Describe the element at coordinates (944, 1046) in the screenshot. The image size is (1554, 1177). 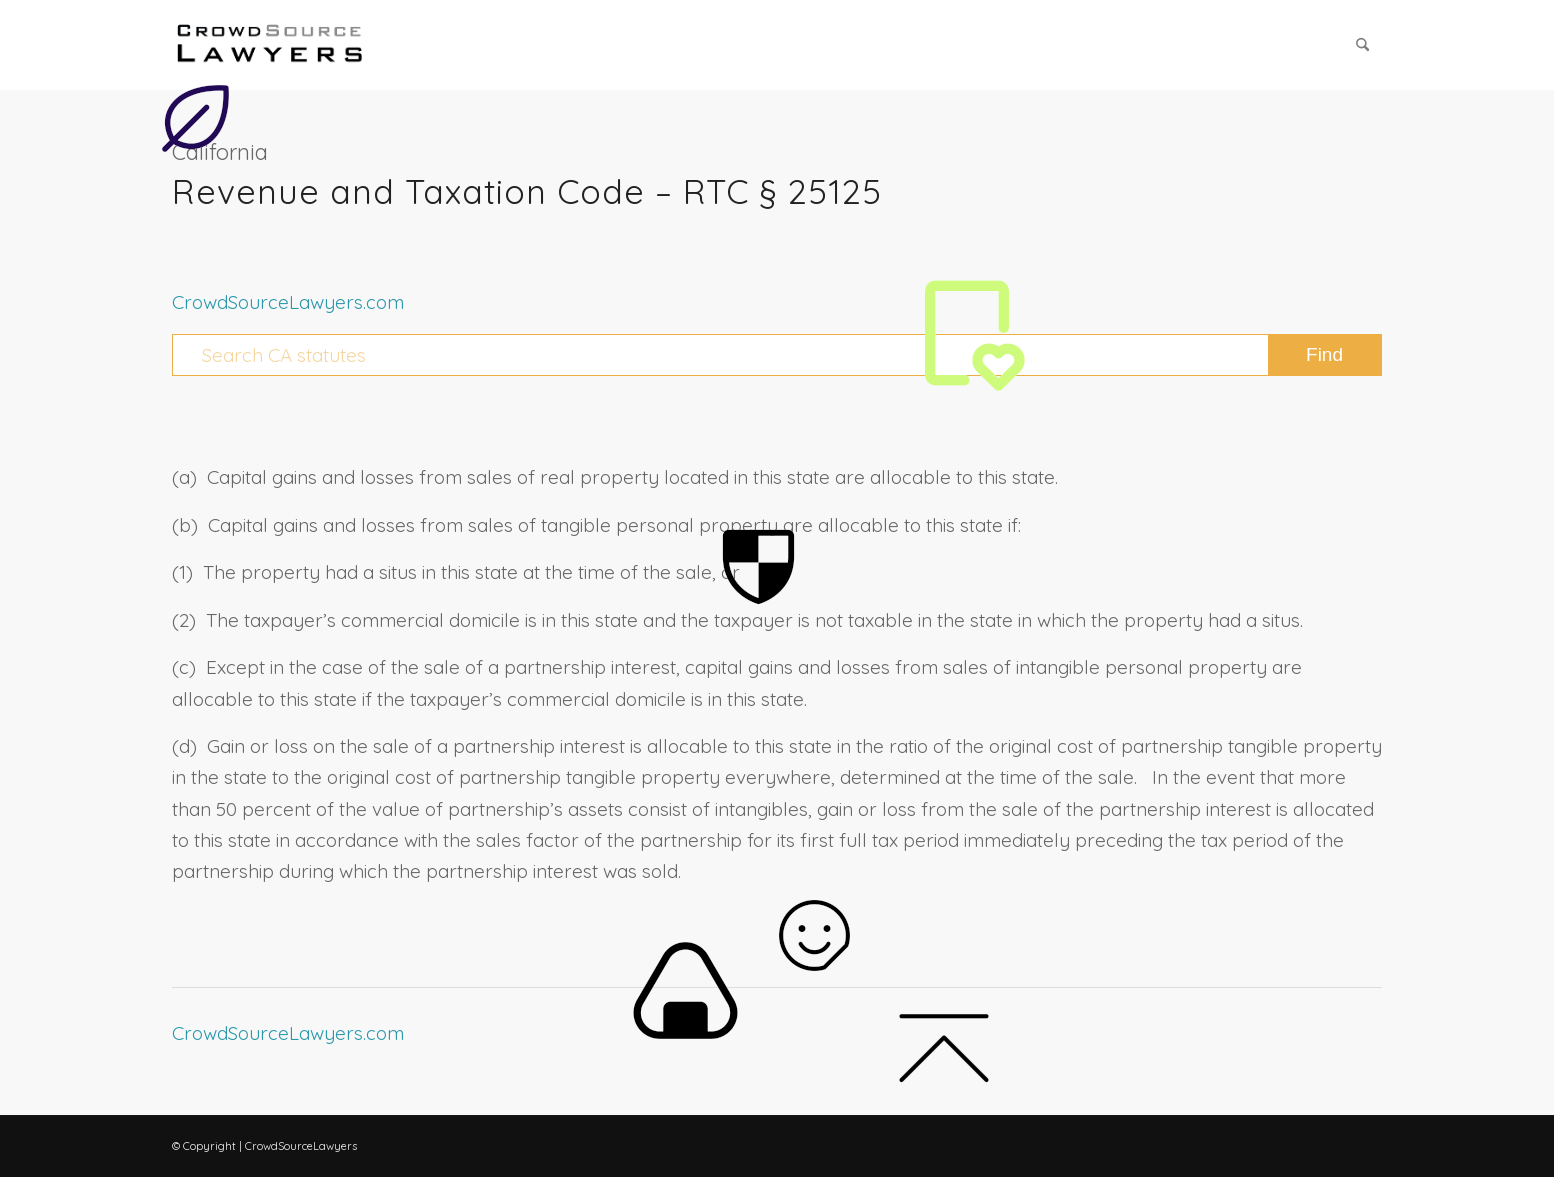
I see `collapse content to top` at that location.